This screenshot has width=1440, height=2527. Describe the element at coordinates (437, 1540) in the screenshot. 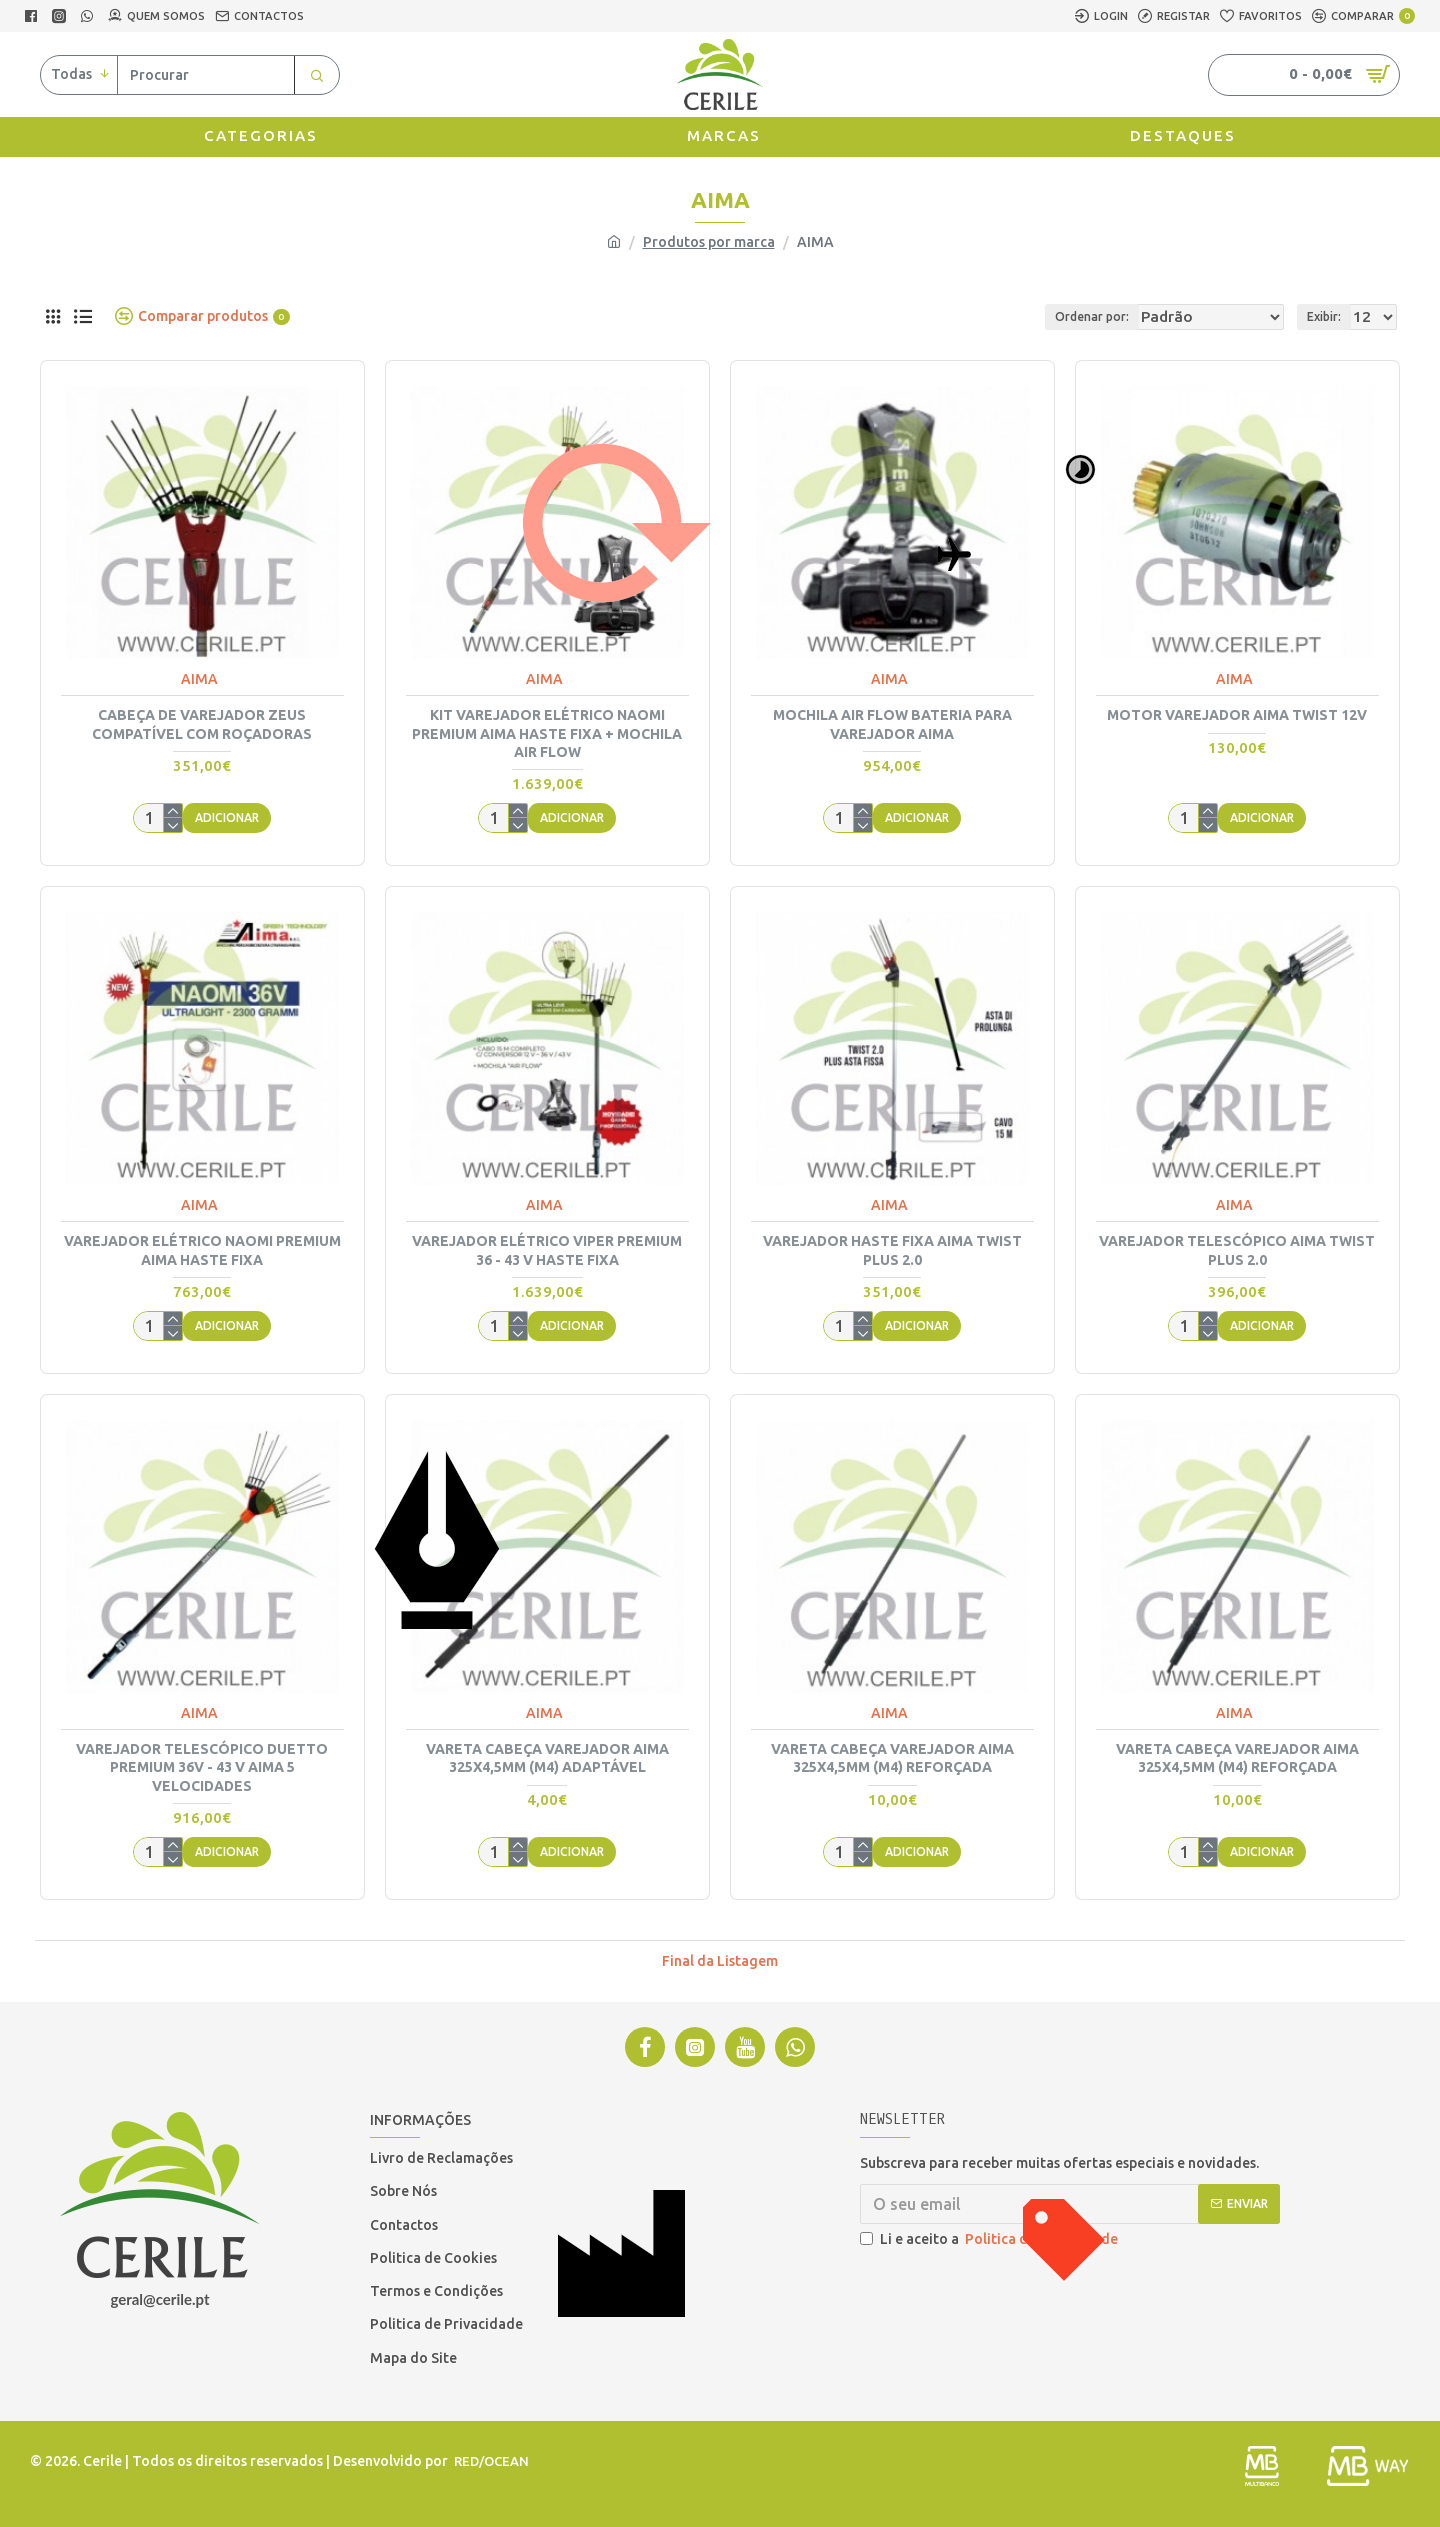

I see `access vector drawing tools` at that location.